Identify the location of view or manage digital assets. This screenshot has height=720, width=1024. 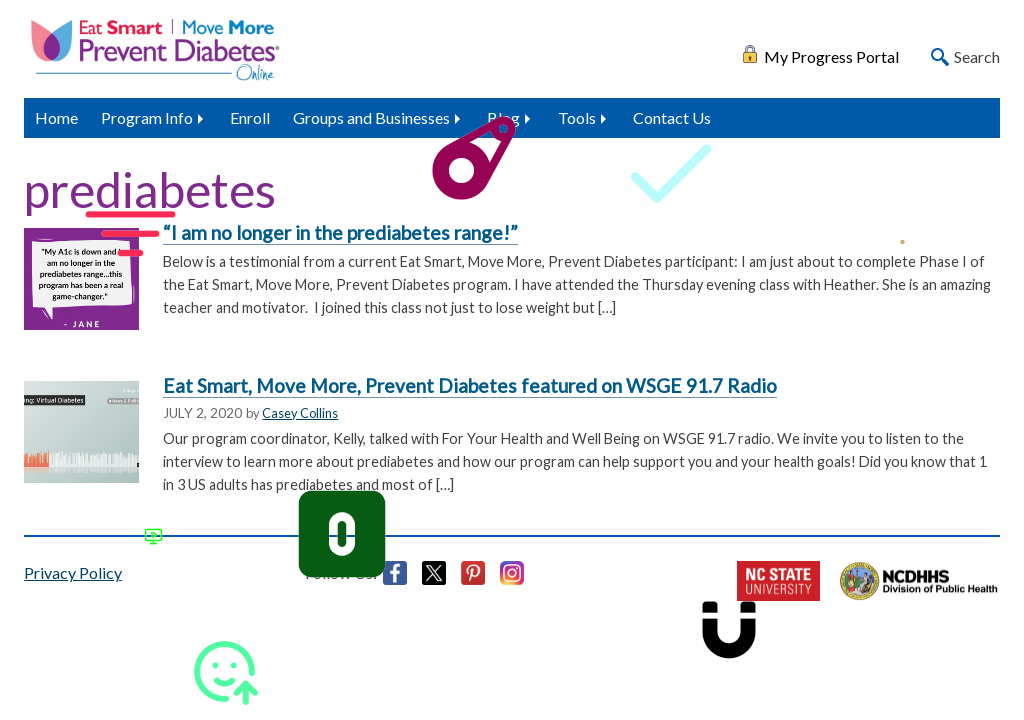
(474, 158).